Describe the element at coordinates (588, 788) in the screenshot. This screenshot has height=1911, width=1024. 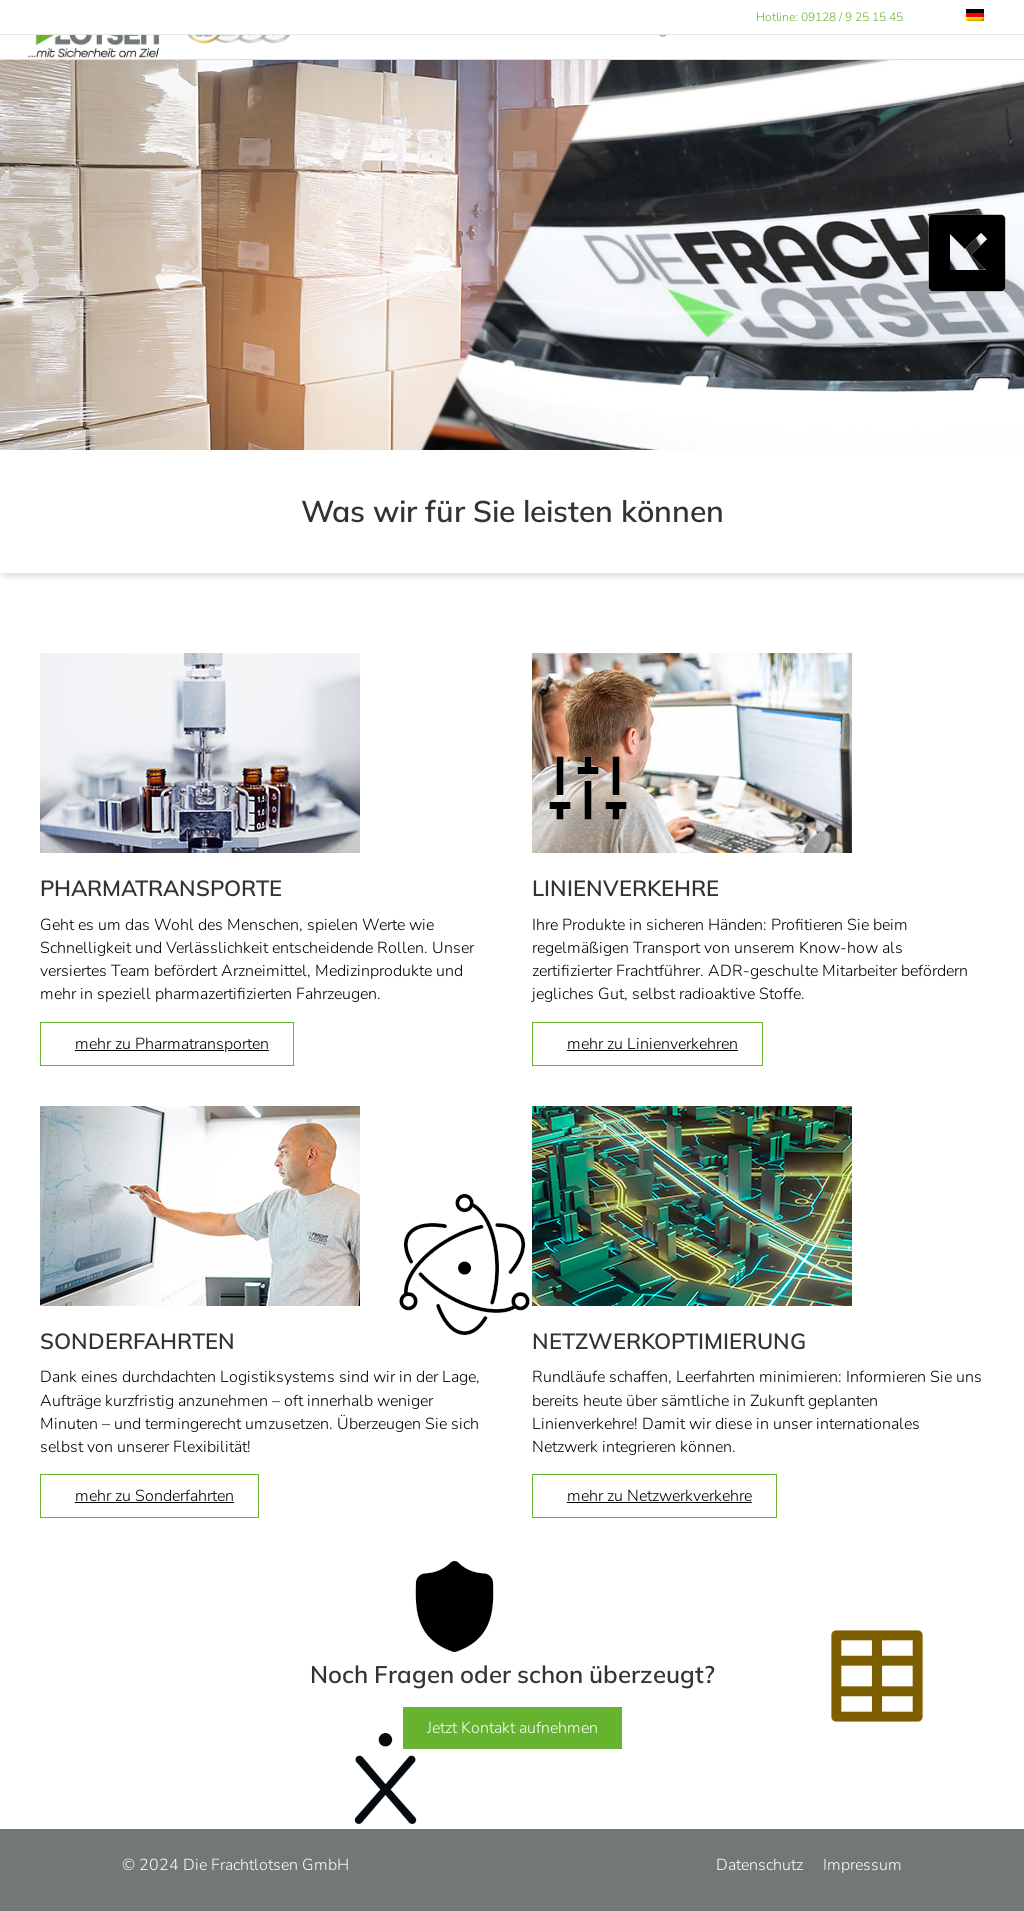
I see `access audio or sound settings` at that location.